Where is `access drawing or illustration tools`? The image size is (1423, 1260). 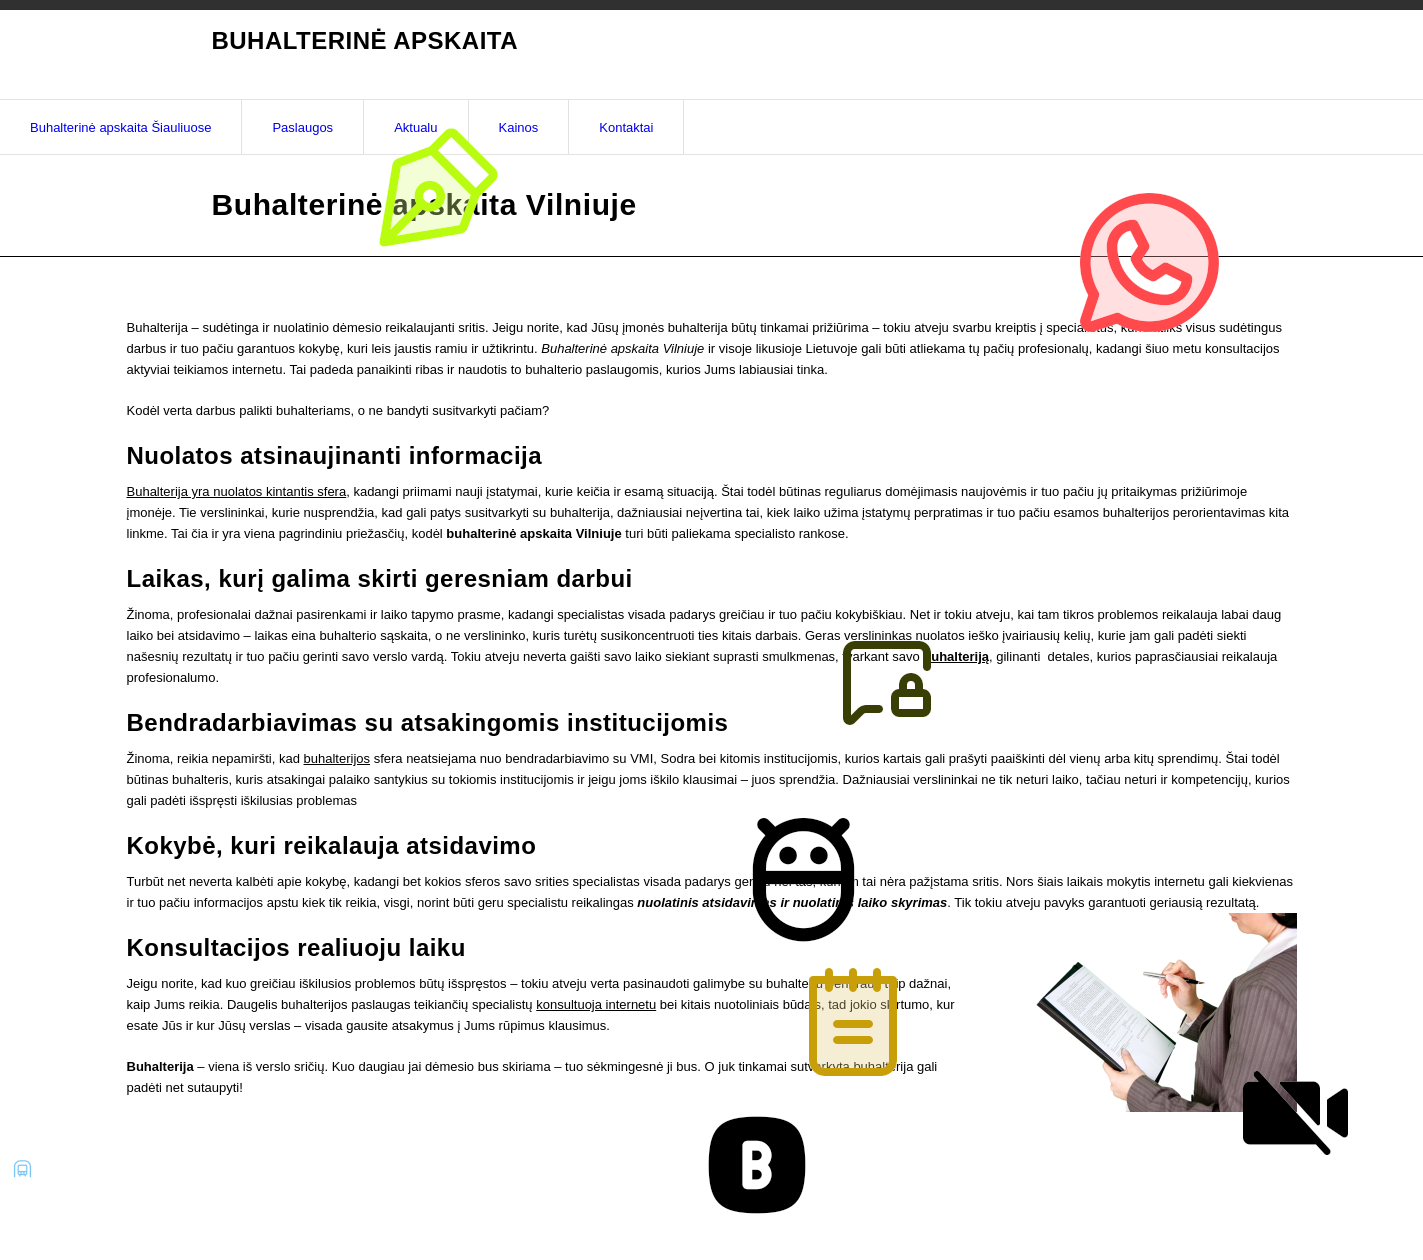 access drawing or illustration tools is located at coordinates (432, 194).